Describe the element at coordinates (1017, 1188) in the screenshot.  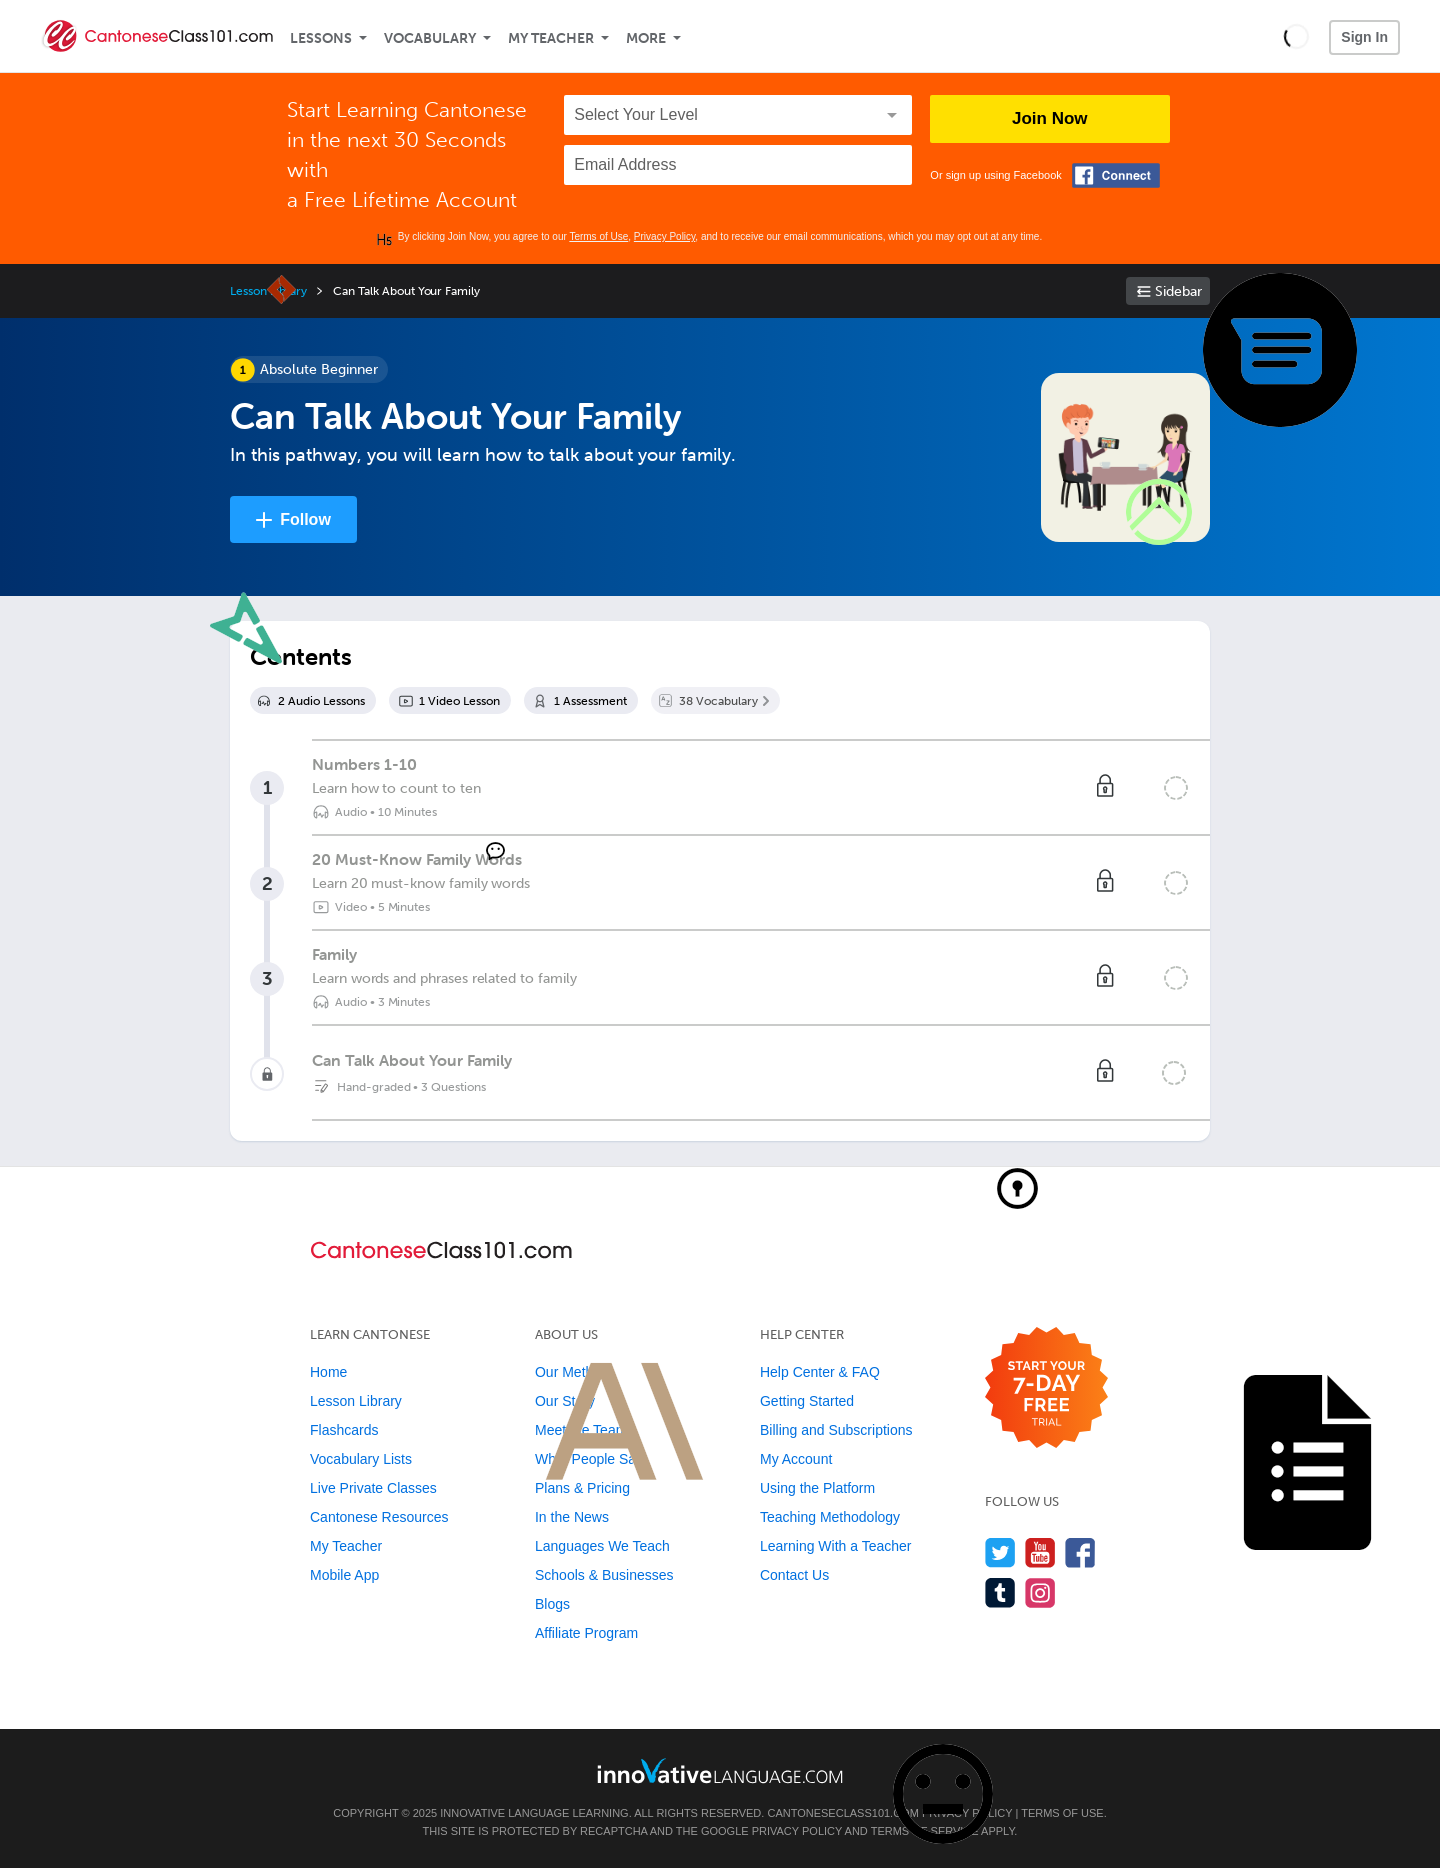
I see `lock or secure a room` at that location.